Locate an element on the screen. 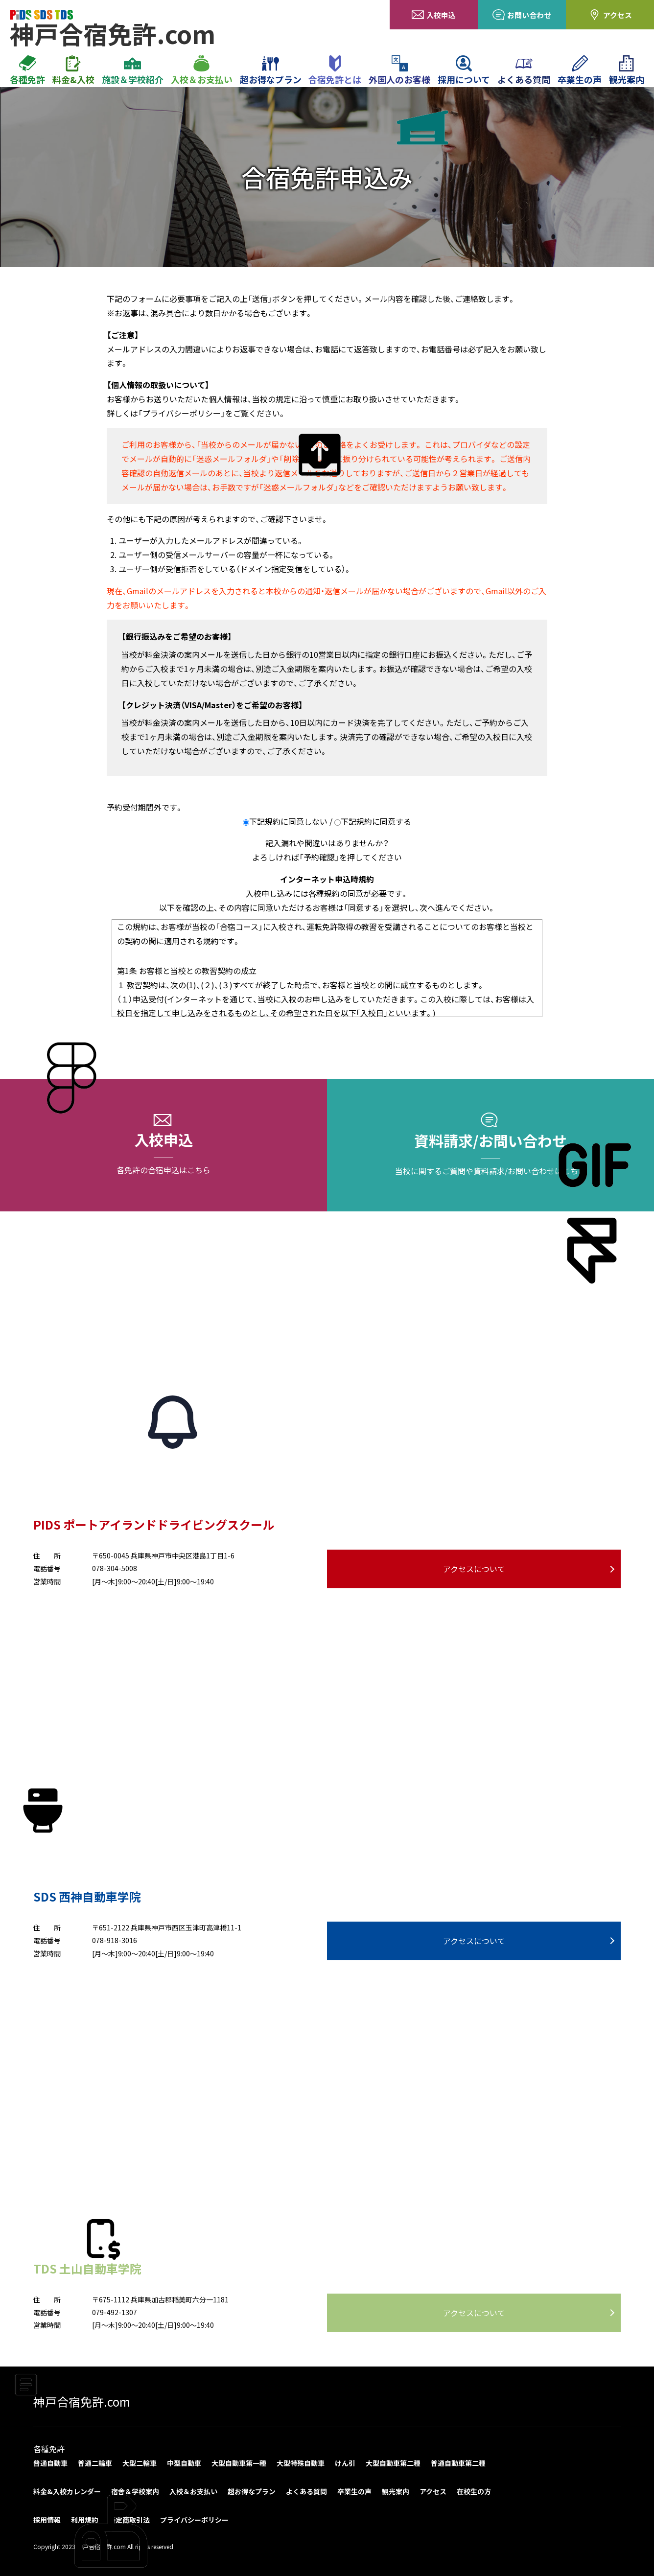  view article or document content is located at coordinates (26, 2385).